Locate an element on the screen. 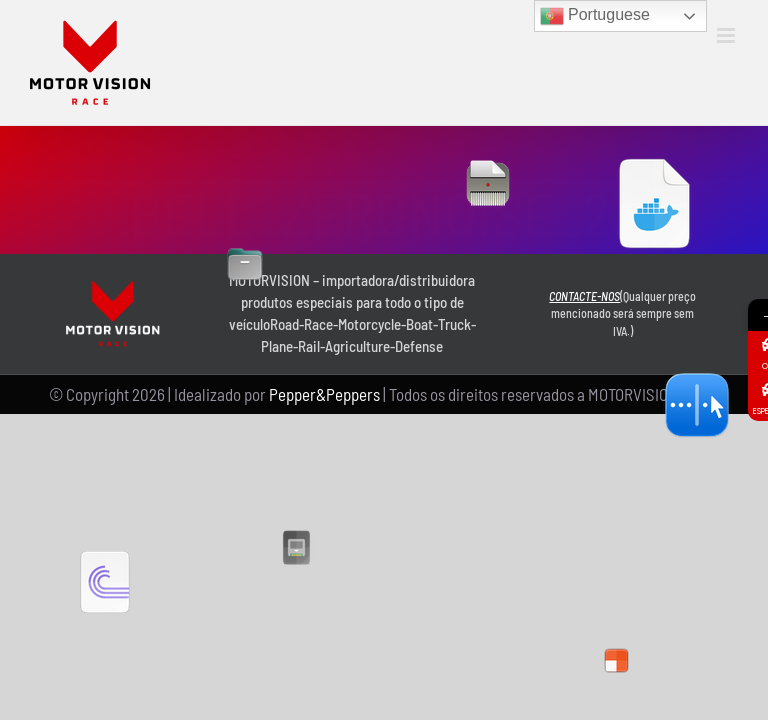 The height and width of the screenshot is (720, 768). game boy advance ROM file is located at coordinates (296, 547).